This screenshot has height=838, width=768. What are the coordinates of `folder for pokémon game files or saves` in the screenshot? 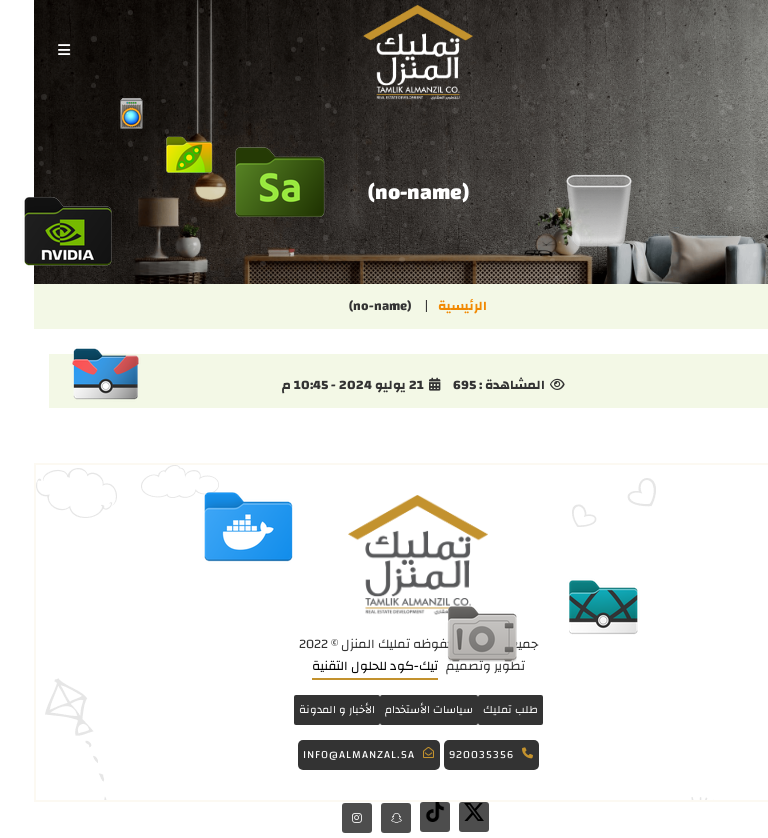 It's located at (105, 375).